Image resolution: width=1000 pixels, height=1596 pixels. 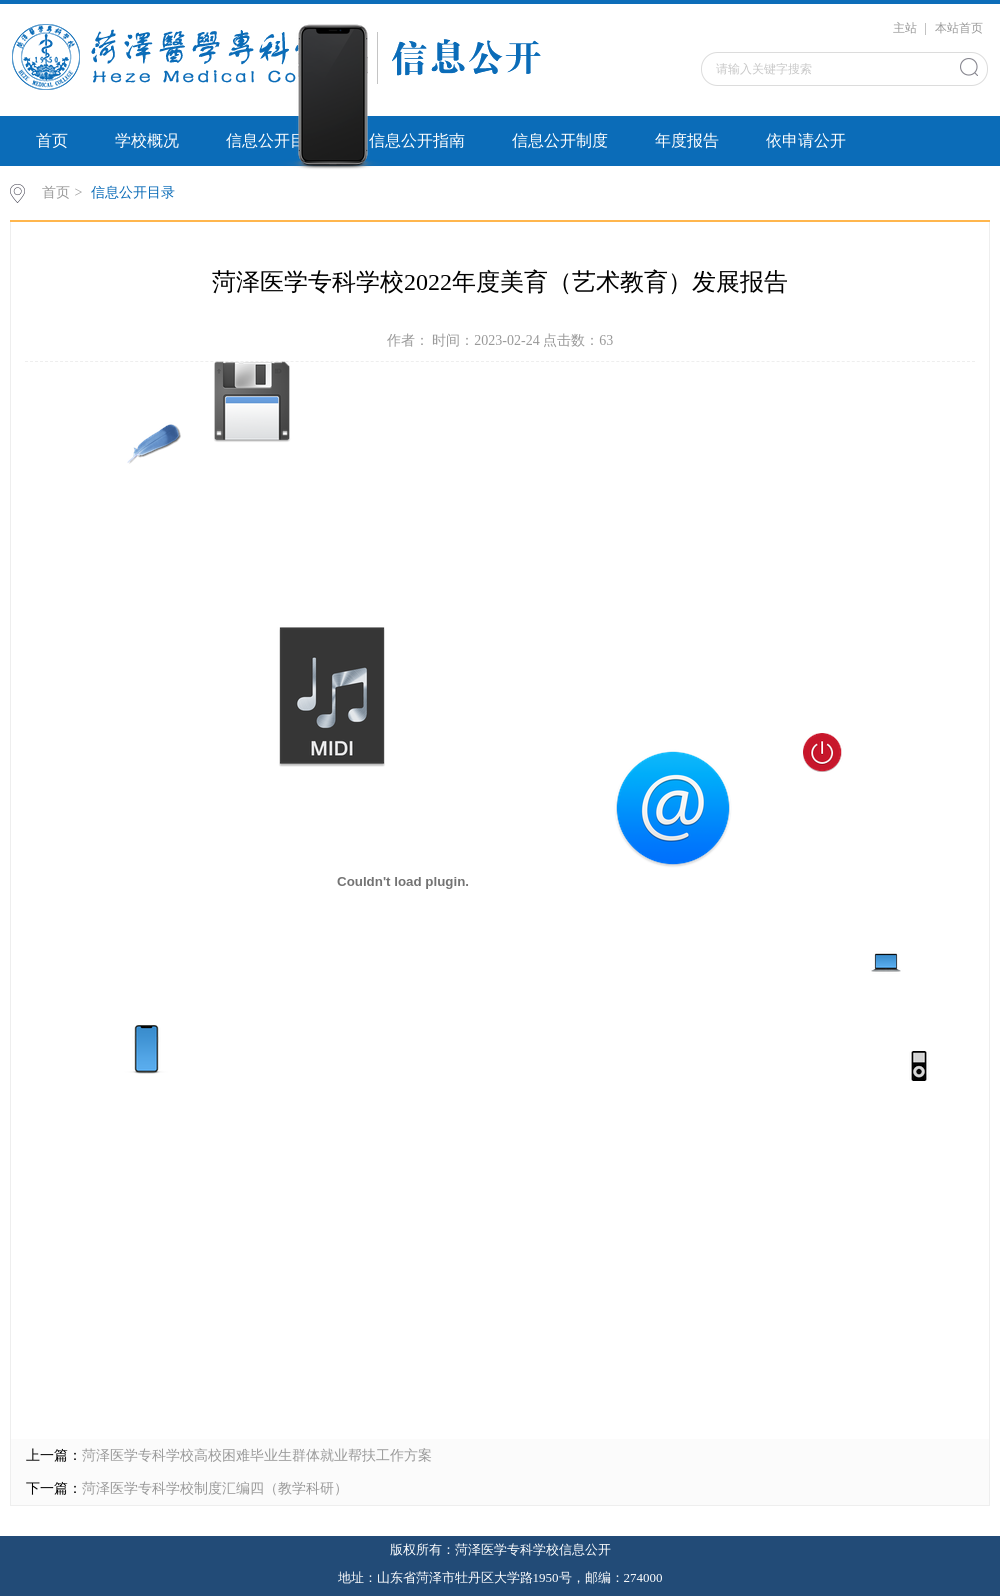 I want to click on manage your internet accounts, so click(x=673, y=808).